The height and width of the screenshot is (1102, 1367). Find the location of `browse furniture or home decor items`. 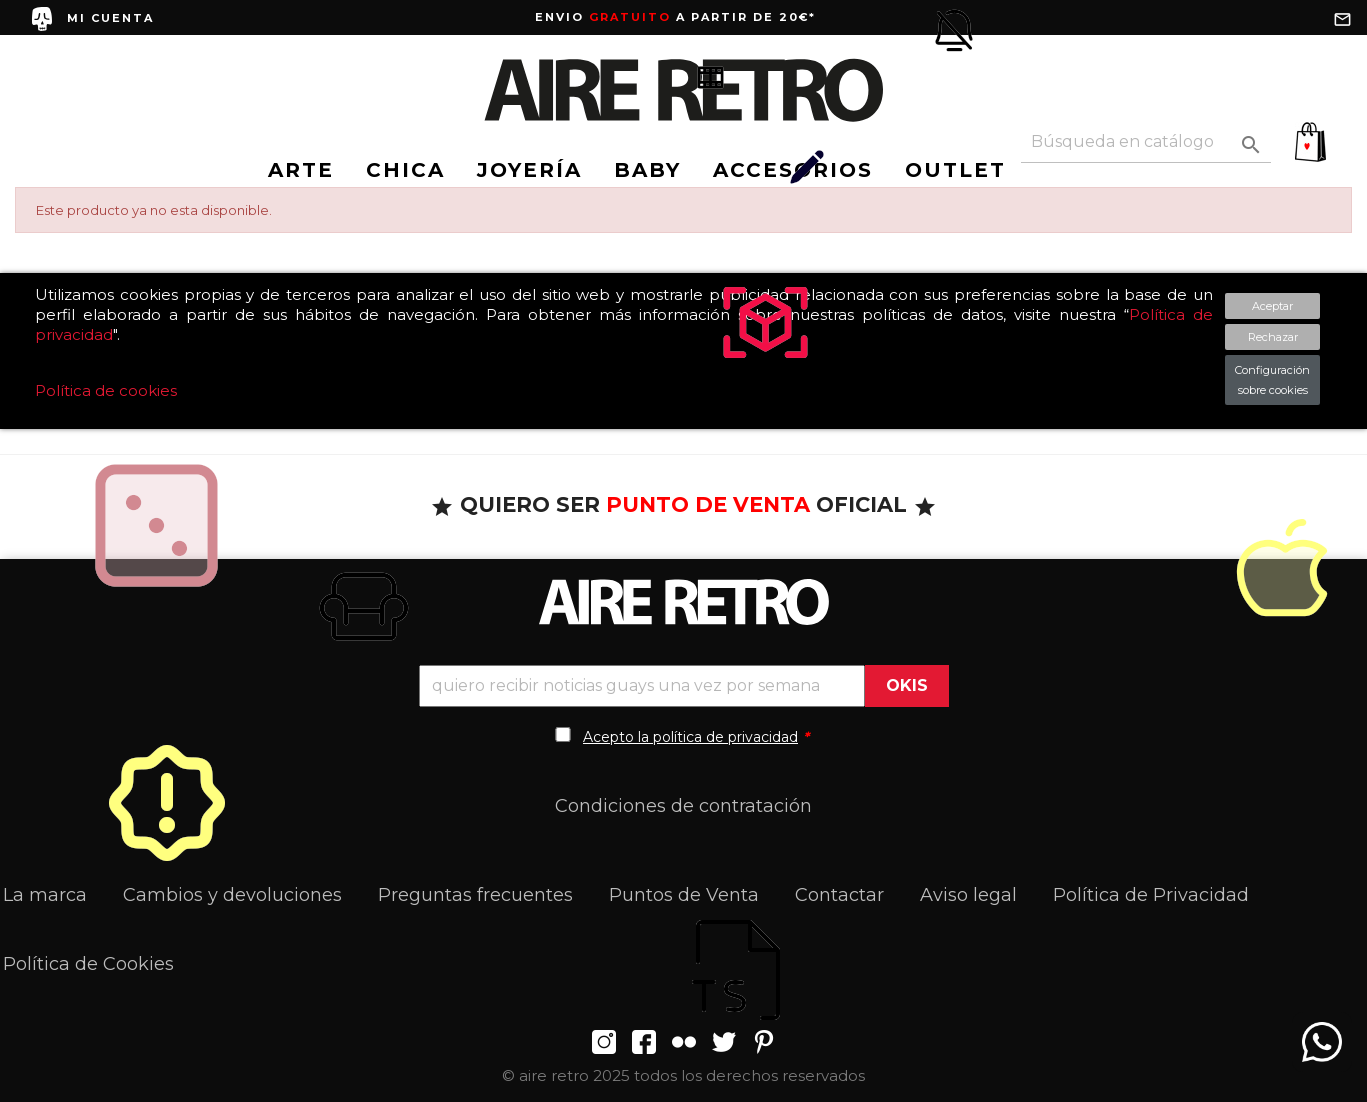

browse furniture or home decor items is located at coordinates (364, 608).